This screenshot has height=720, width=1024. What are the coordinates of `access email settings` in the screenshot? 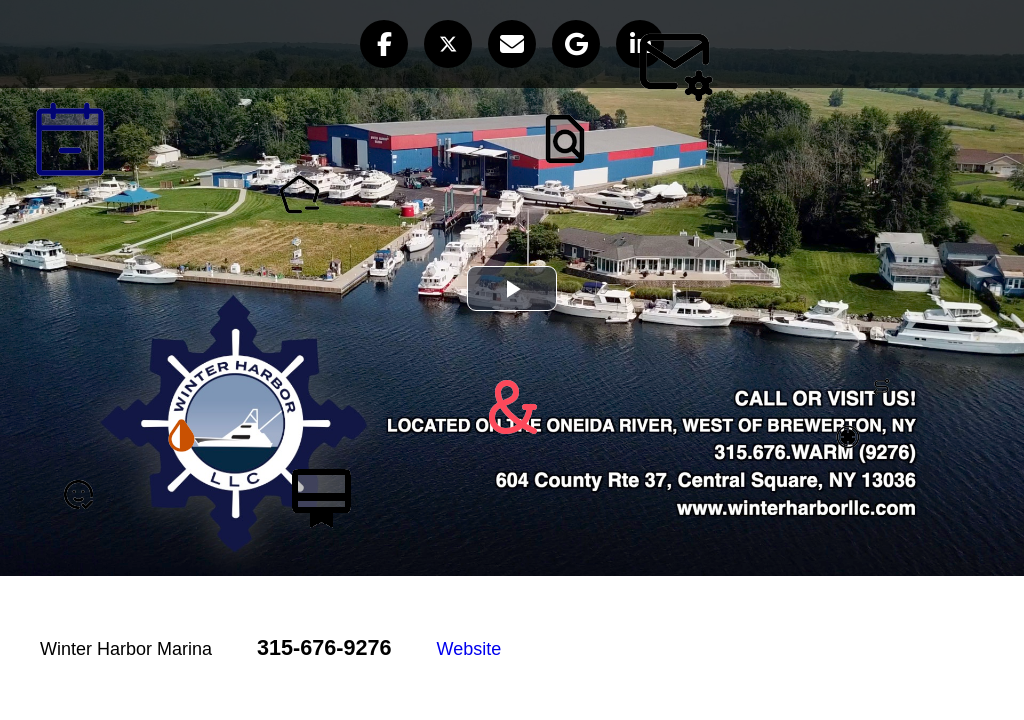 It's located at (674, 61).